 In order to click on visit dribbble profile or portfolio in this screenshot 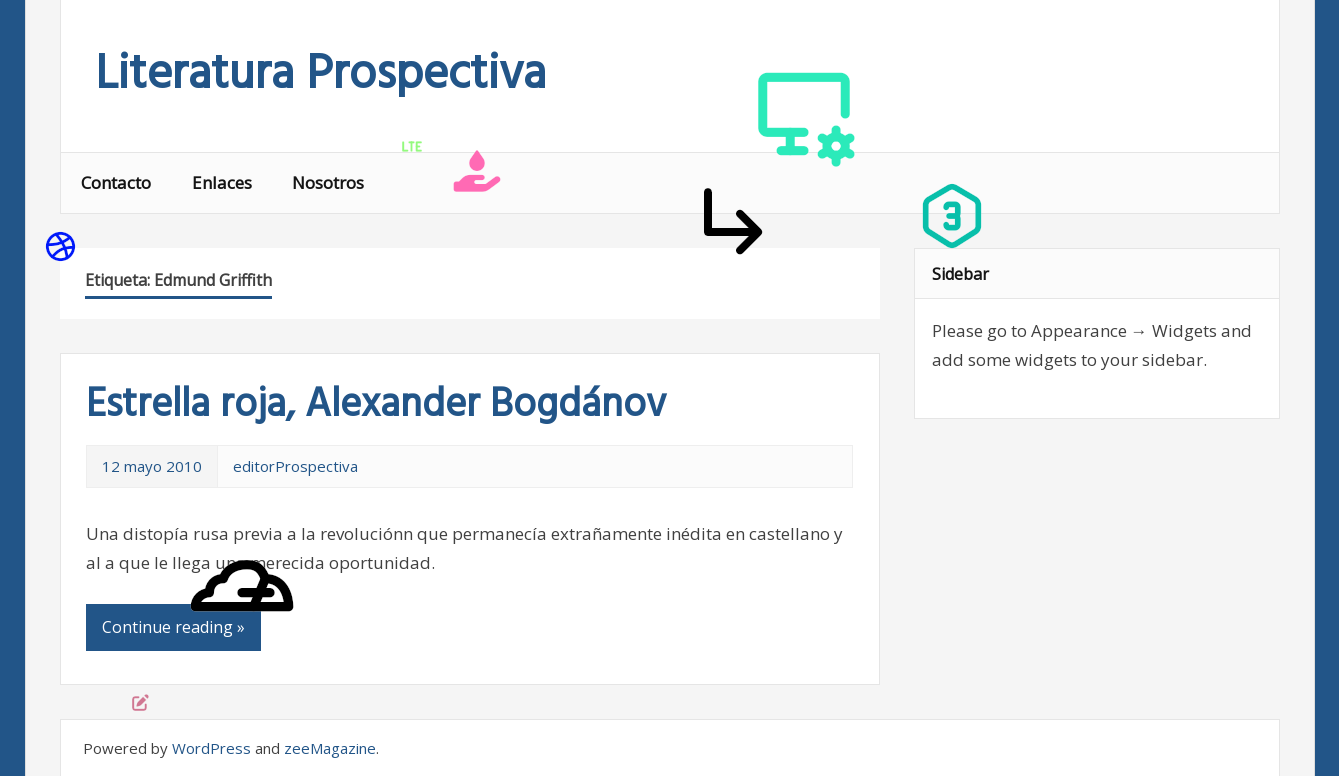, I will do `click(60, 246)`.